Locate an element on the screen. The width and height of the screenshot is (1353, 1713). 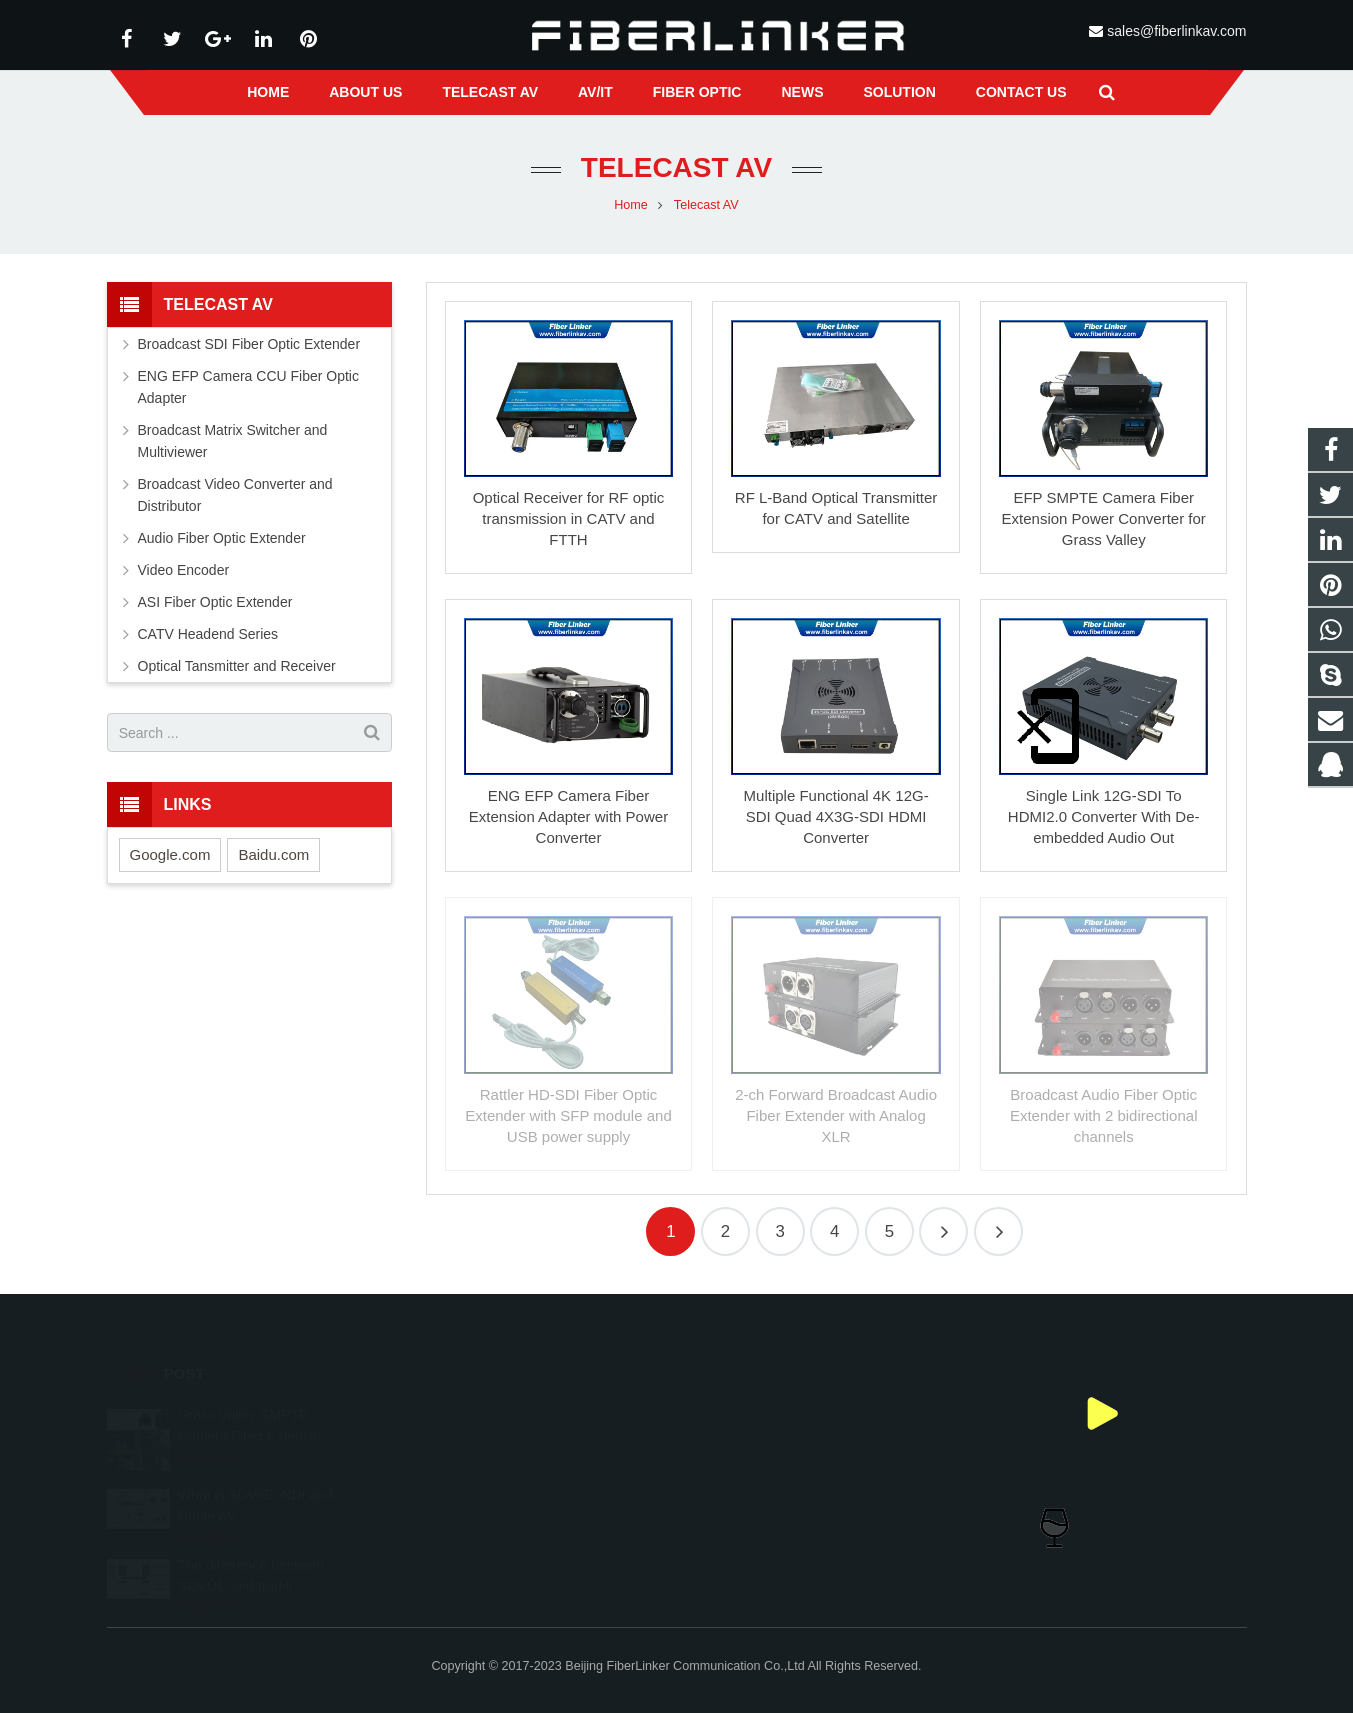
disconnect or unlink a mobile device is located at coordinates (1048, 726).